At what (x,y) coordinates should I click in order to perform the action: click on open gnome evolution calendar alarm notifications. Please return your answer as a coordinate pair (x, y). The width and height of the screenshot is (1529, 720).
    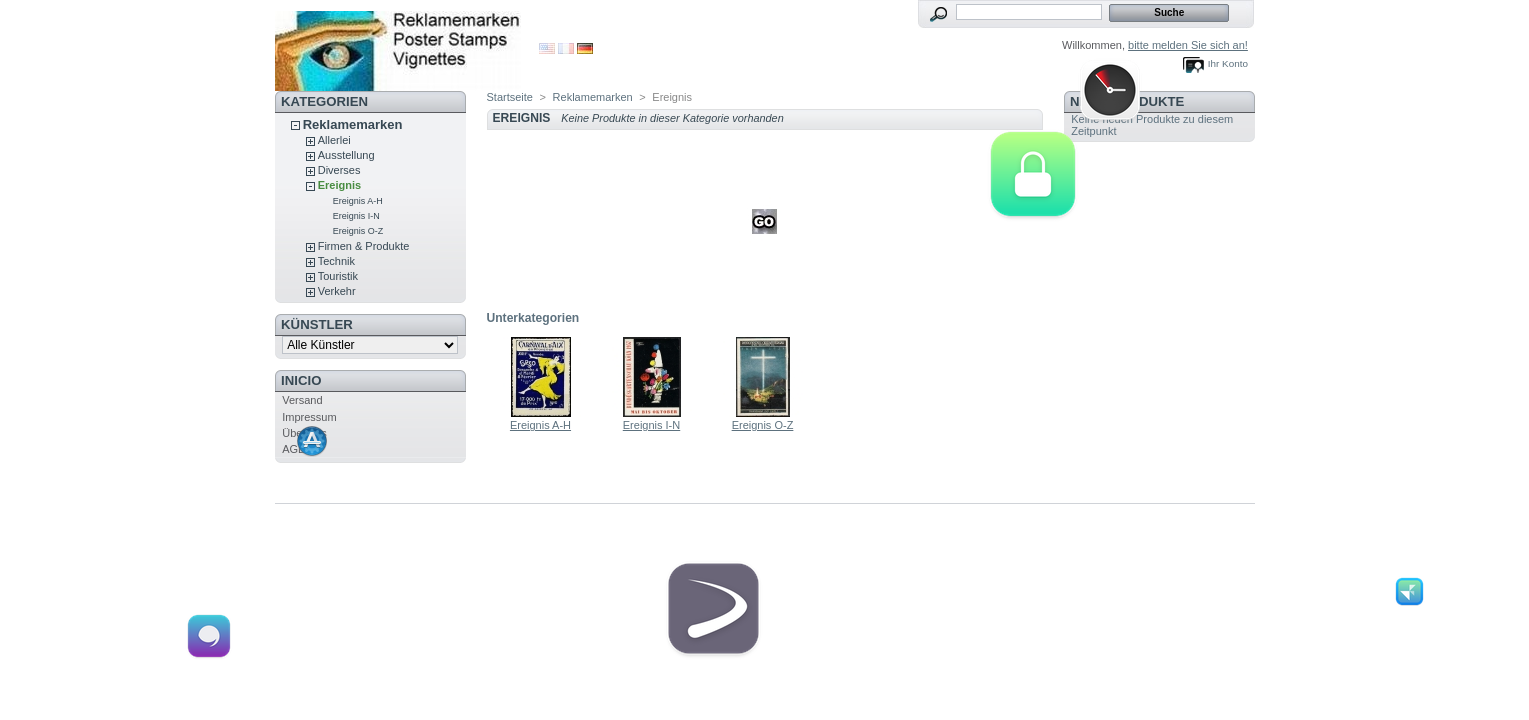
    Looking at the image, I should click on (1110, 90).